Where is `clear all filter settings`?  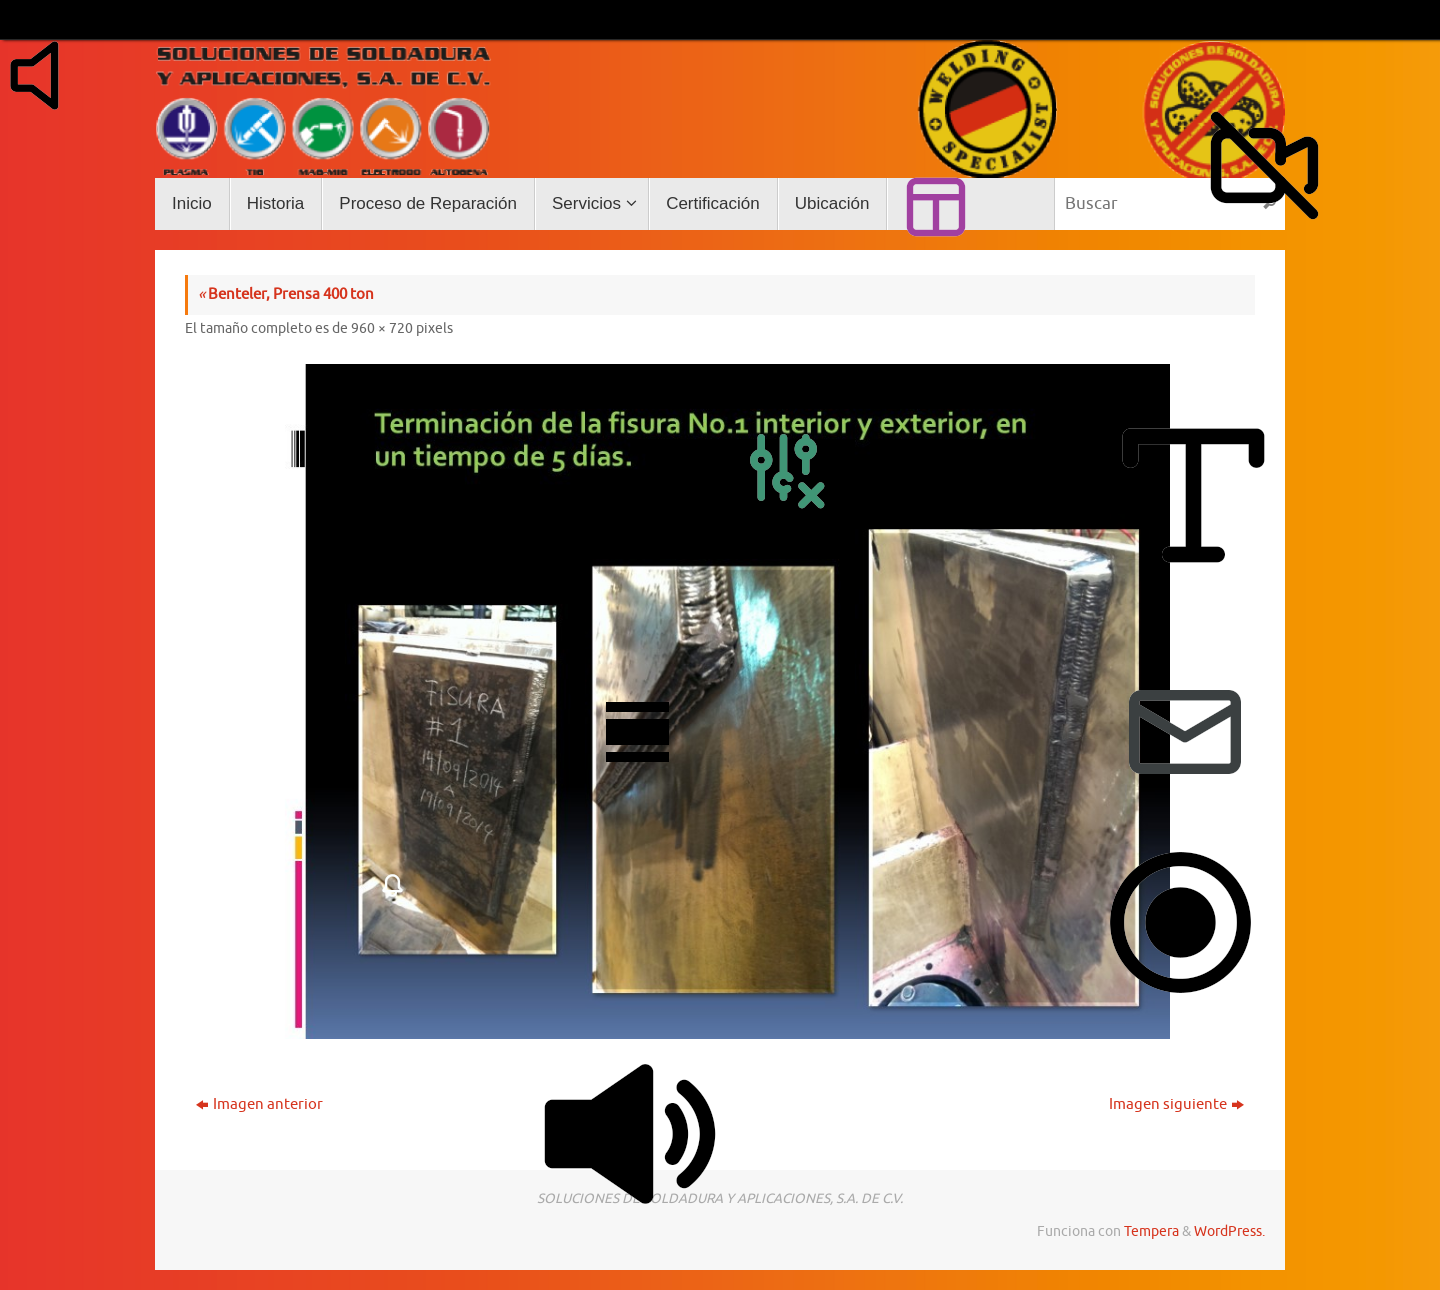 clear all filter settings is located at coordinates (783, 467).